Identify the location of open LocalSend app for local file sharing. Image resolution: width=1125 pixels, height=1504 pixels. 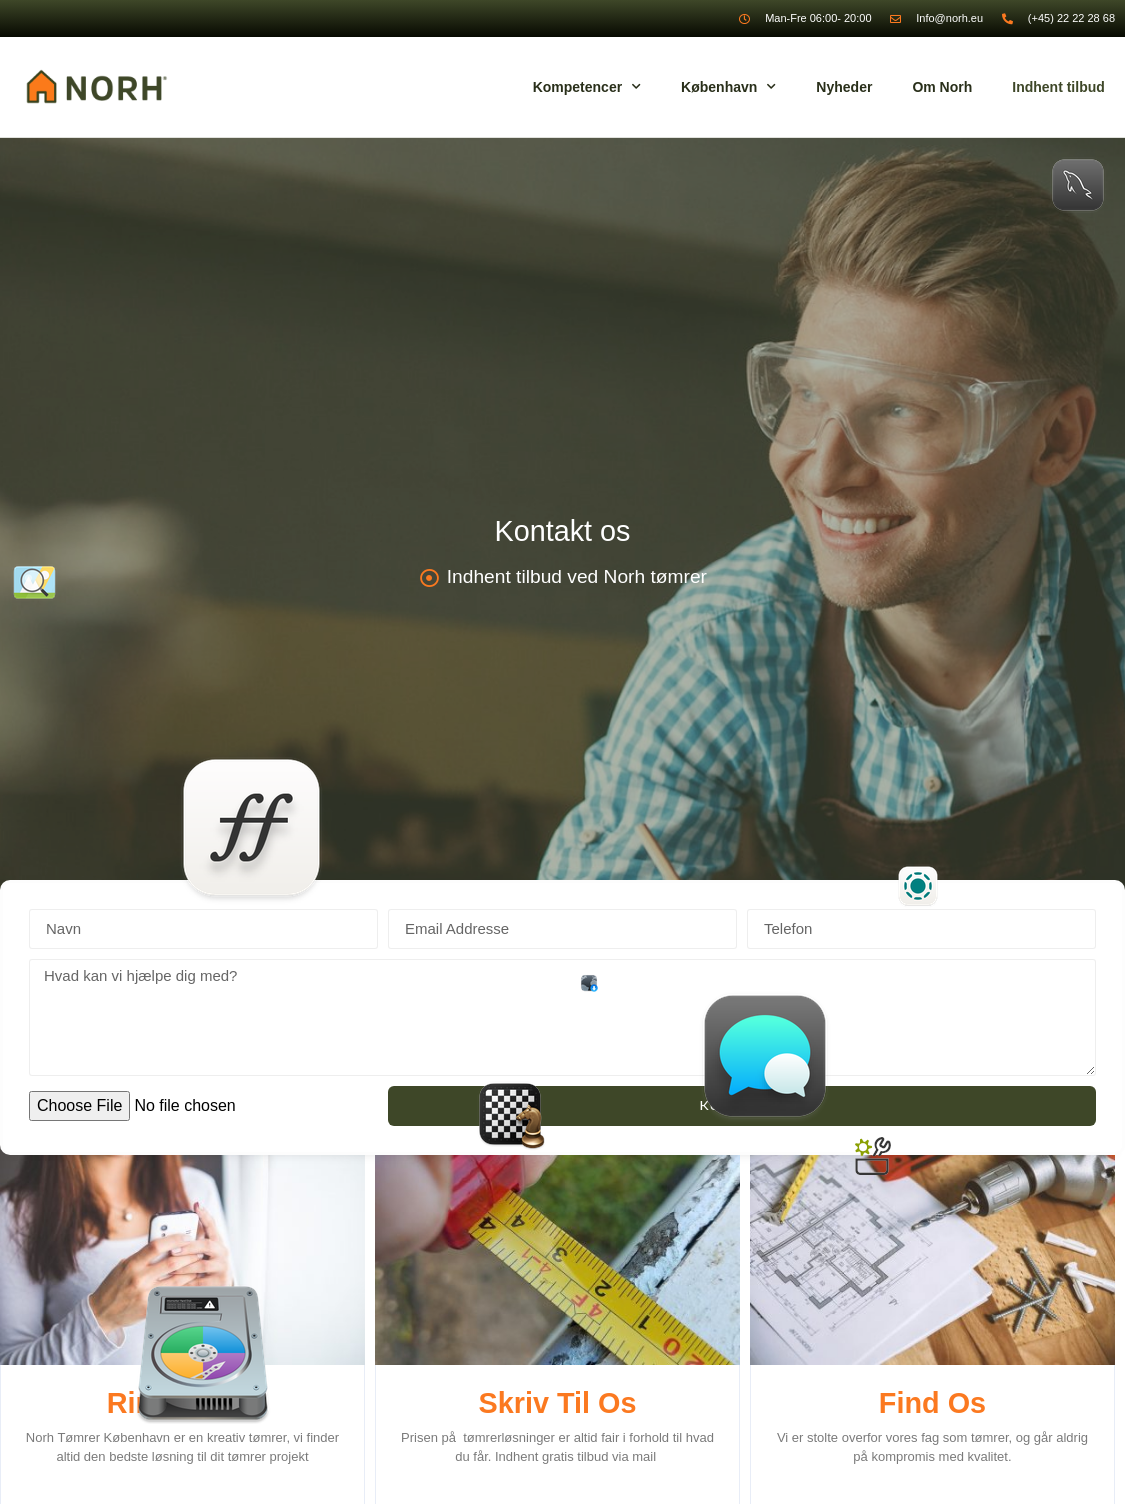
(918, 886).